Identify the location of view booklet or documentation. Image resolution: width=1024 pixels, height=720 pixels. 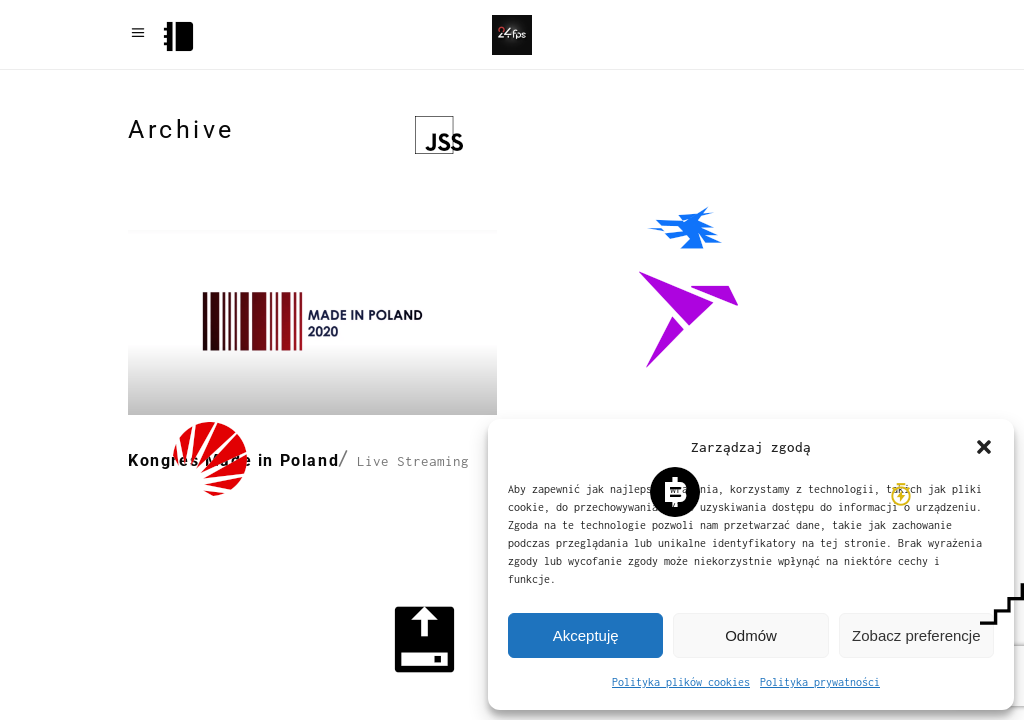
(178, 36).